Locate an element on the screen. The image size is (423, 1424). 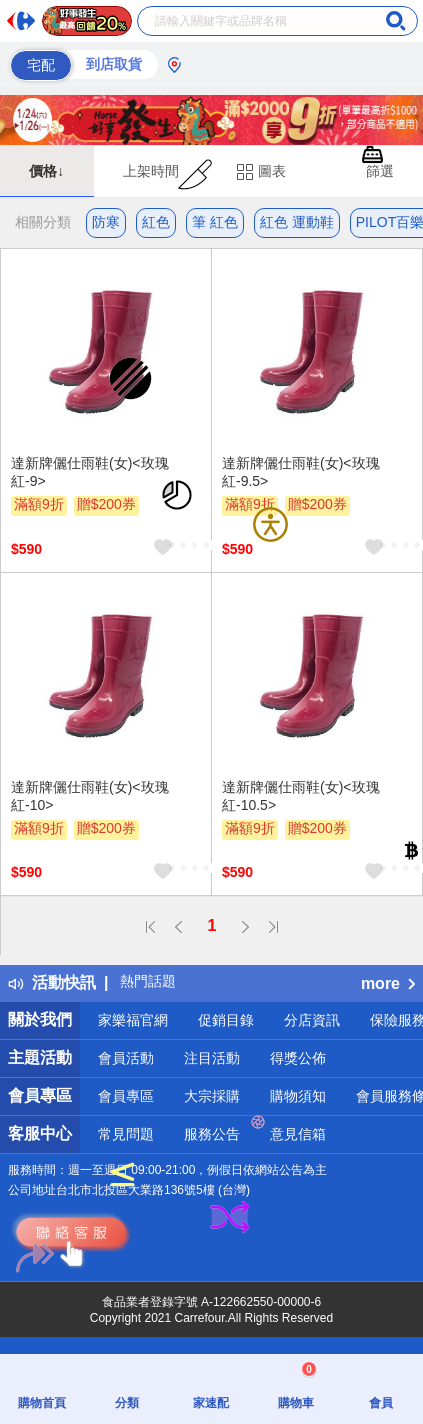
access kitchen or cooking tools is located at coordinates (195, 175).